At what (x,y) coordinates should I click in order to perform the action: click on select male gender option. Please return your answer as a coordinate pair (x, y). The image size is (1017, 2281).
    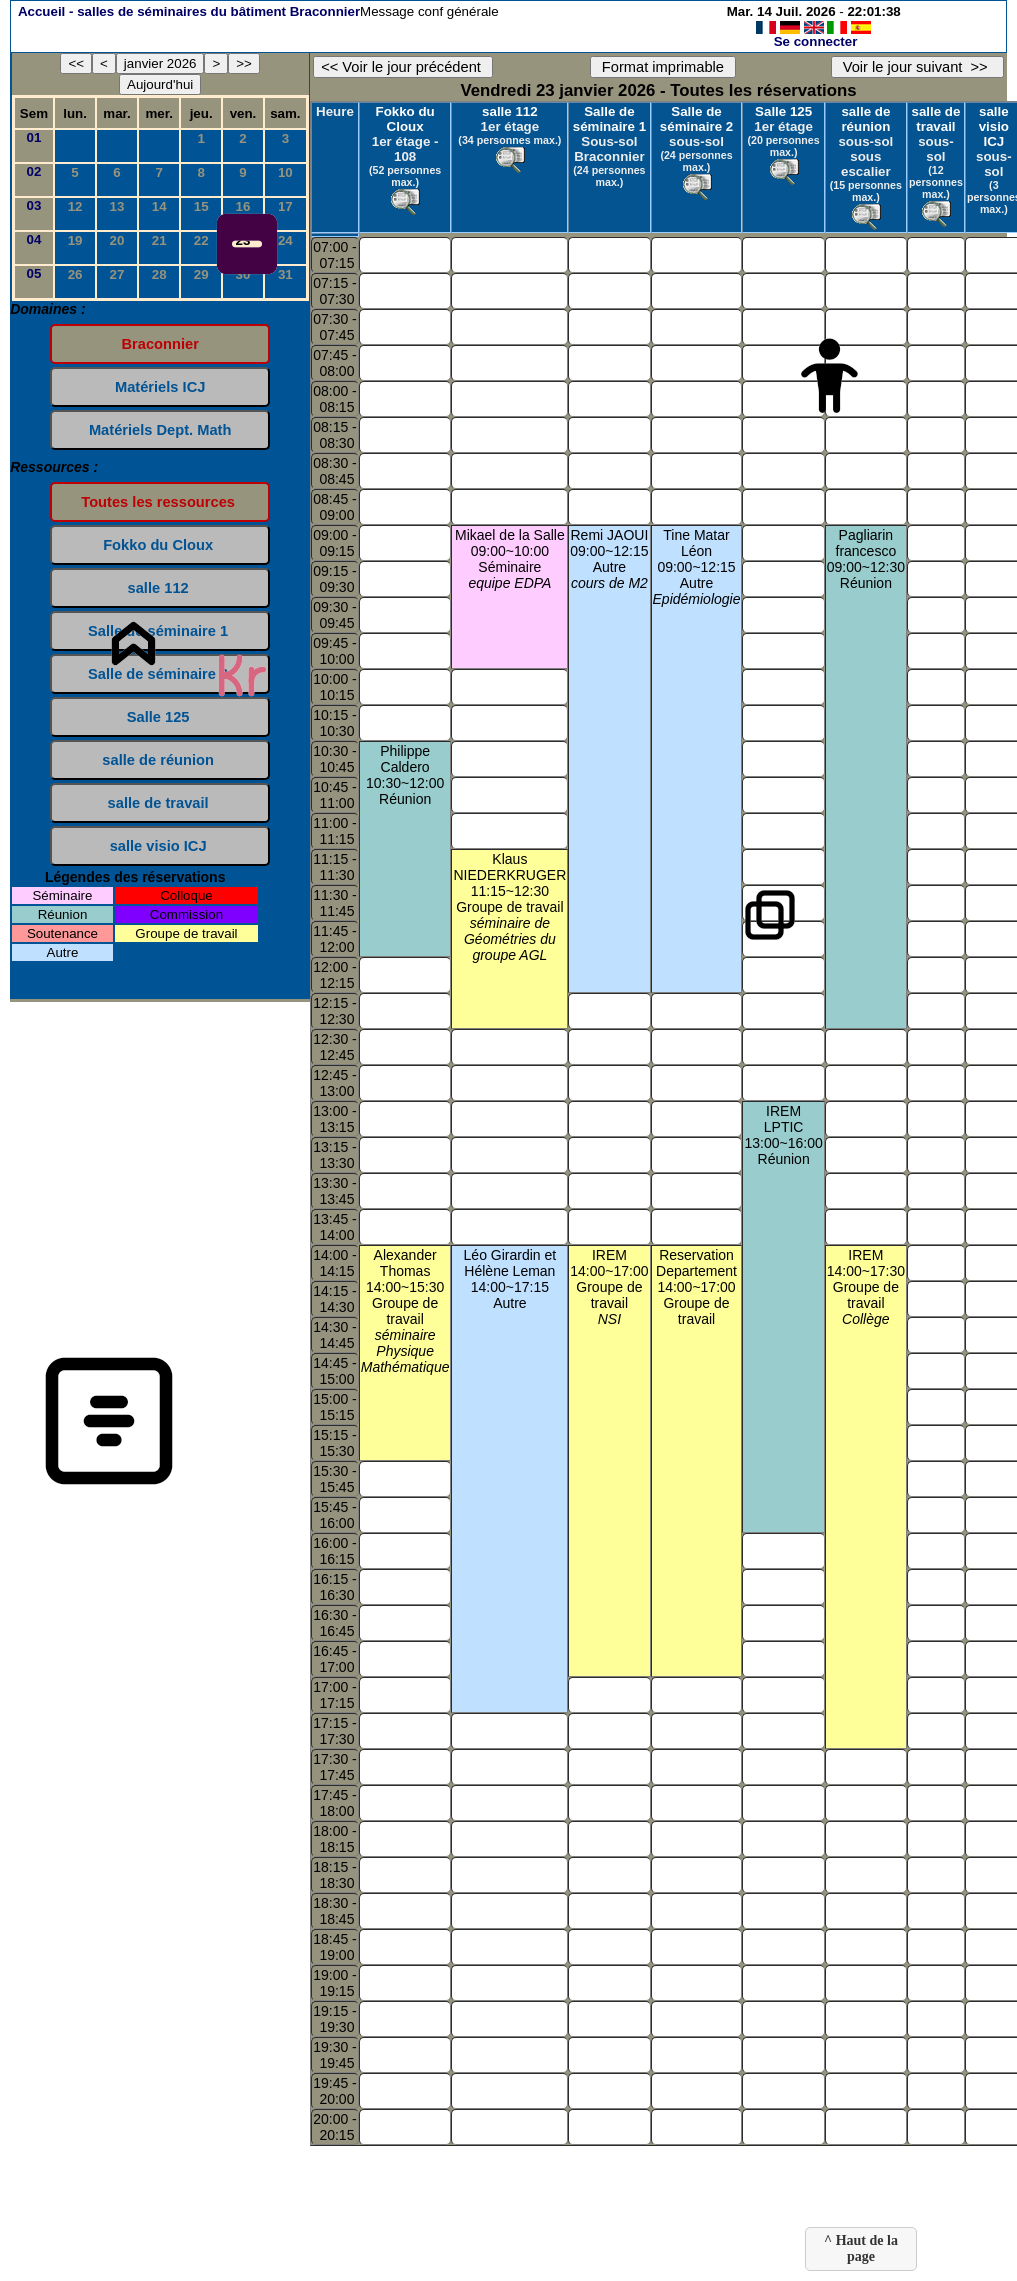
    Looking at the image, I should click on (829, 377).